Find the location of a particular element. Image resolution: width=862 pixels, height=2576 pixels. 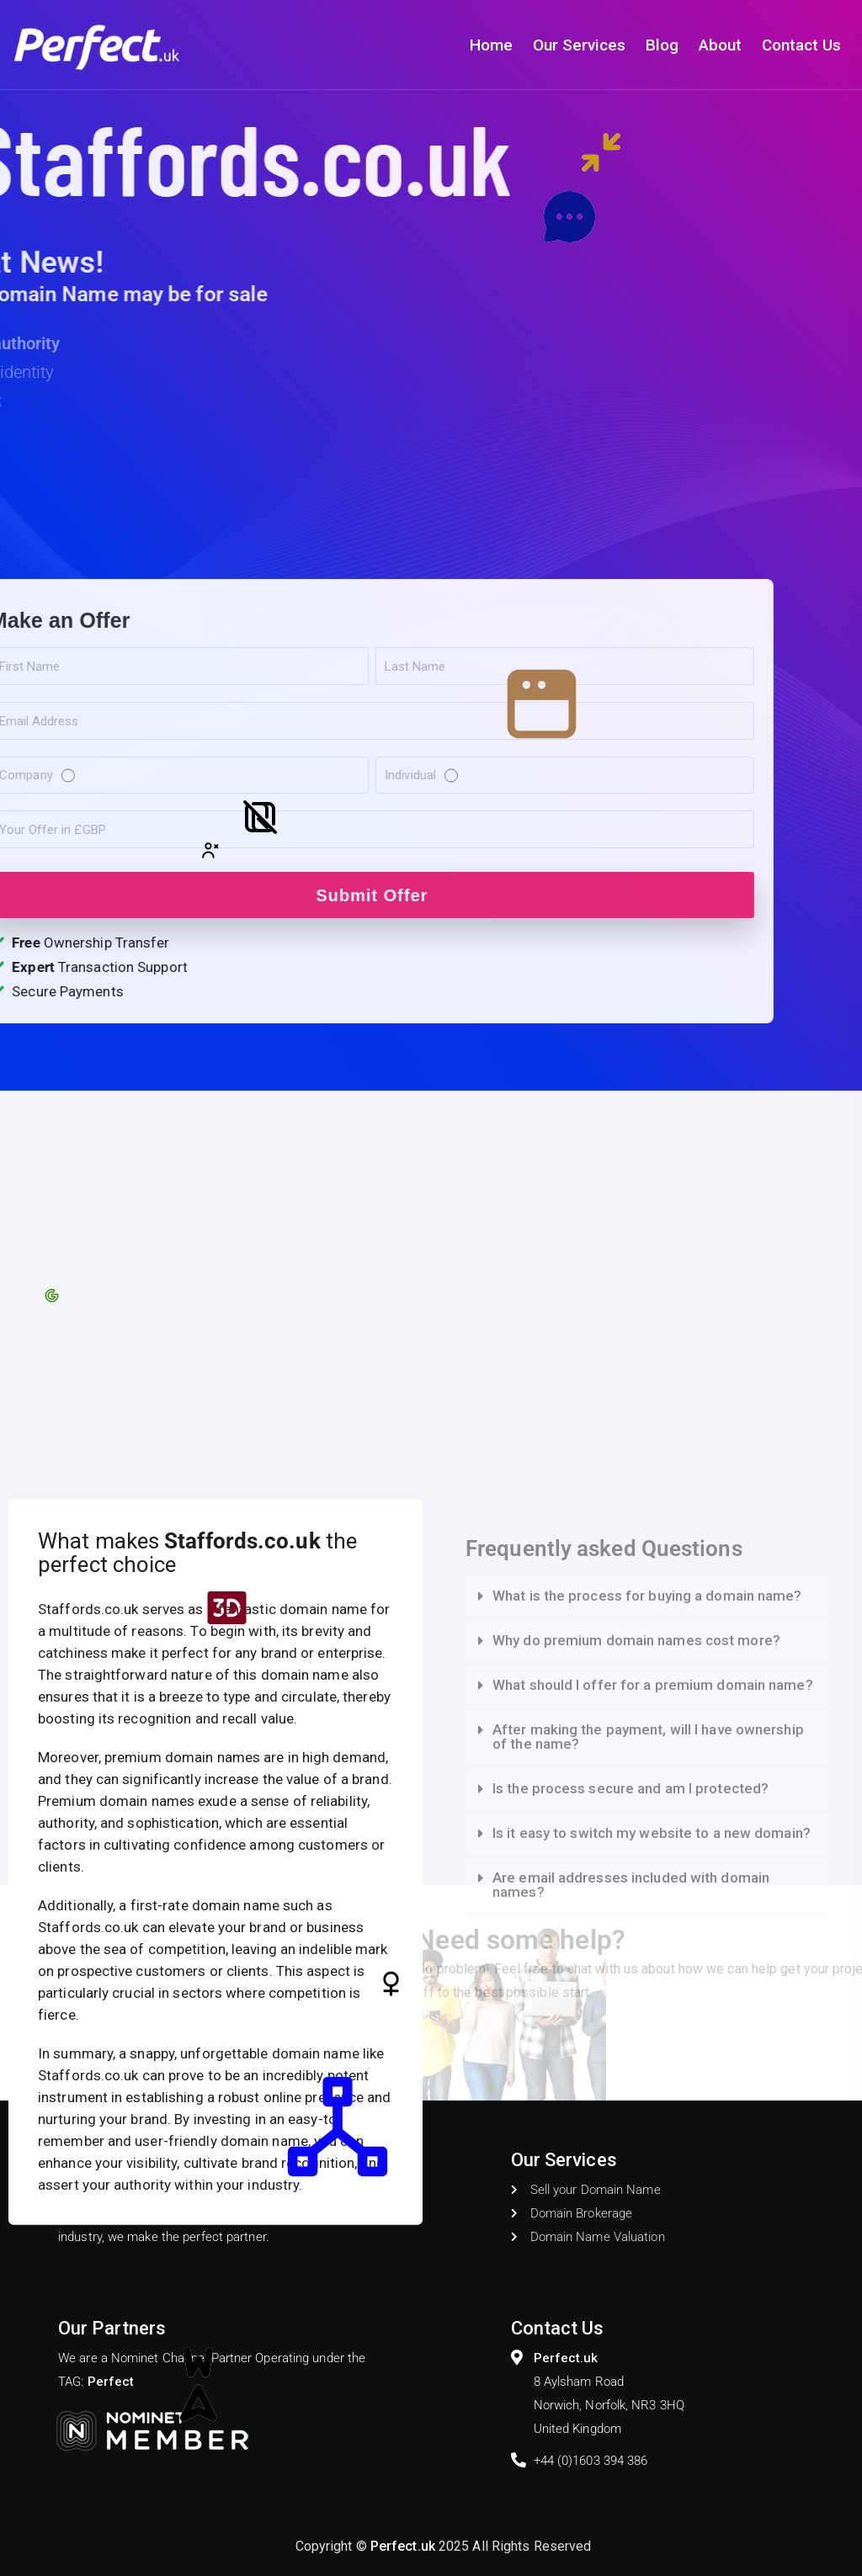

remove a contact or user is located at coordinates (210, 850).